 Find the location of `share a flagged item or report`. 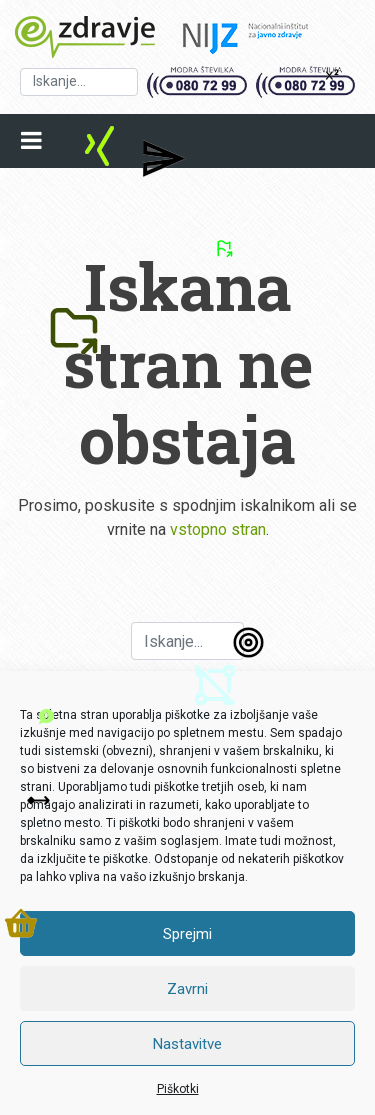

share a flagged item or report is located at coordinates (224, 248).